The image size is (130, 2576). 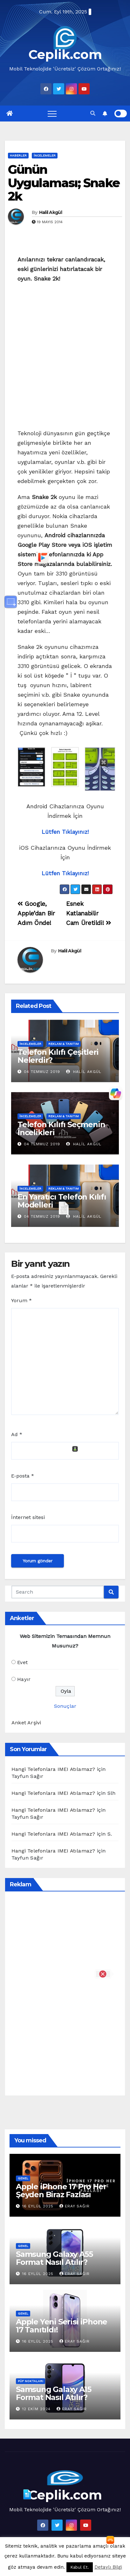 I want to click on indicates battery not detected or missing, so click(x=104, y=1974).